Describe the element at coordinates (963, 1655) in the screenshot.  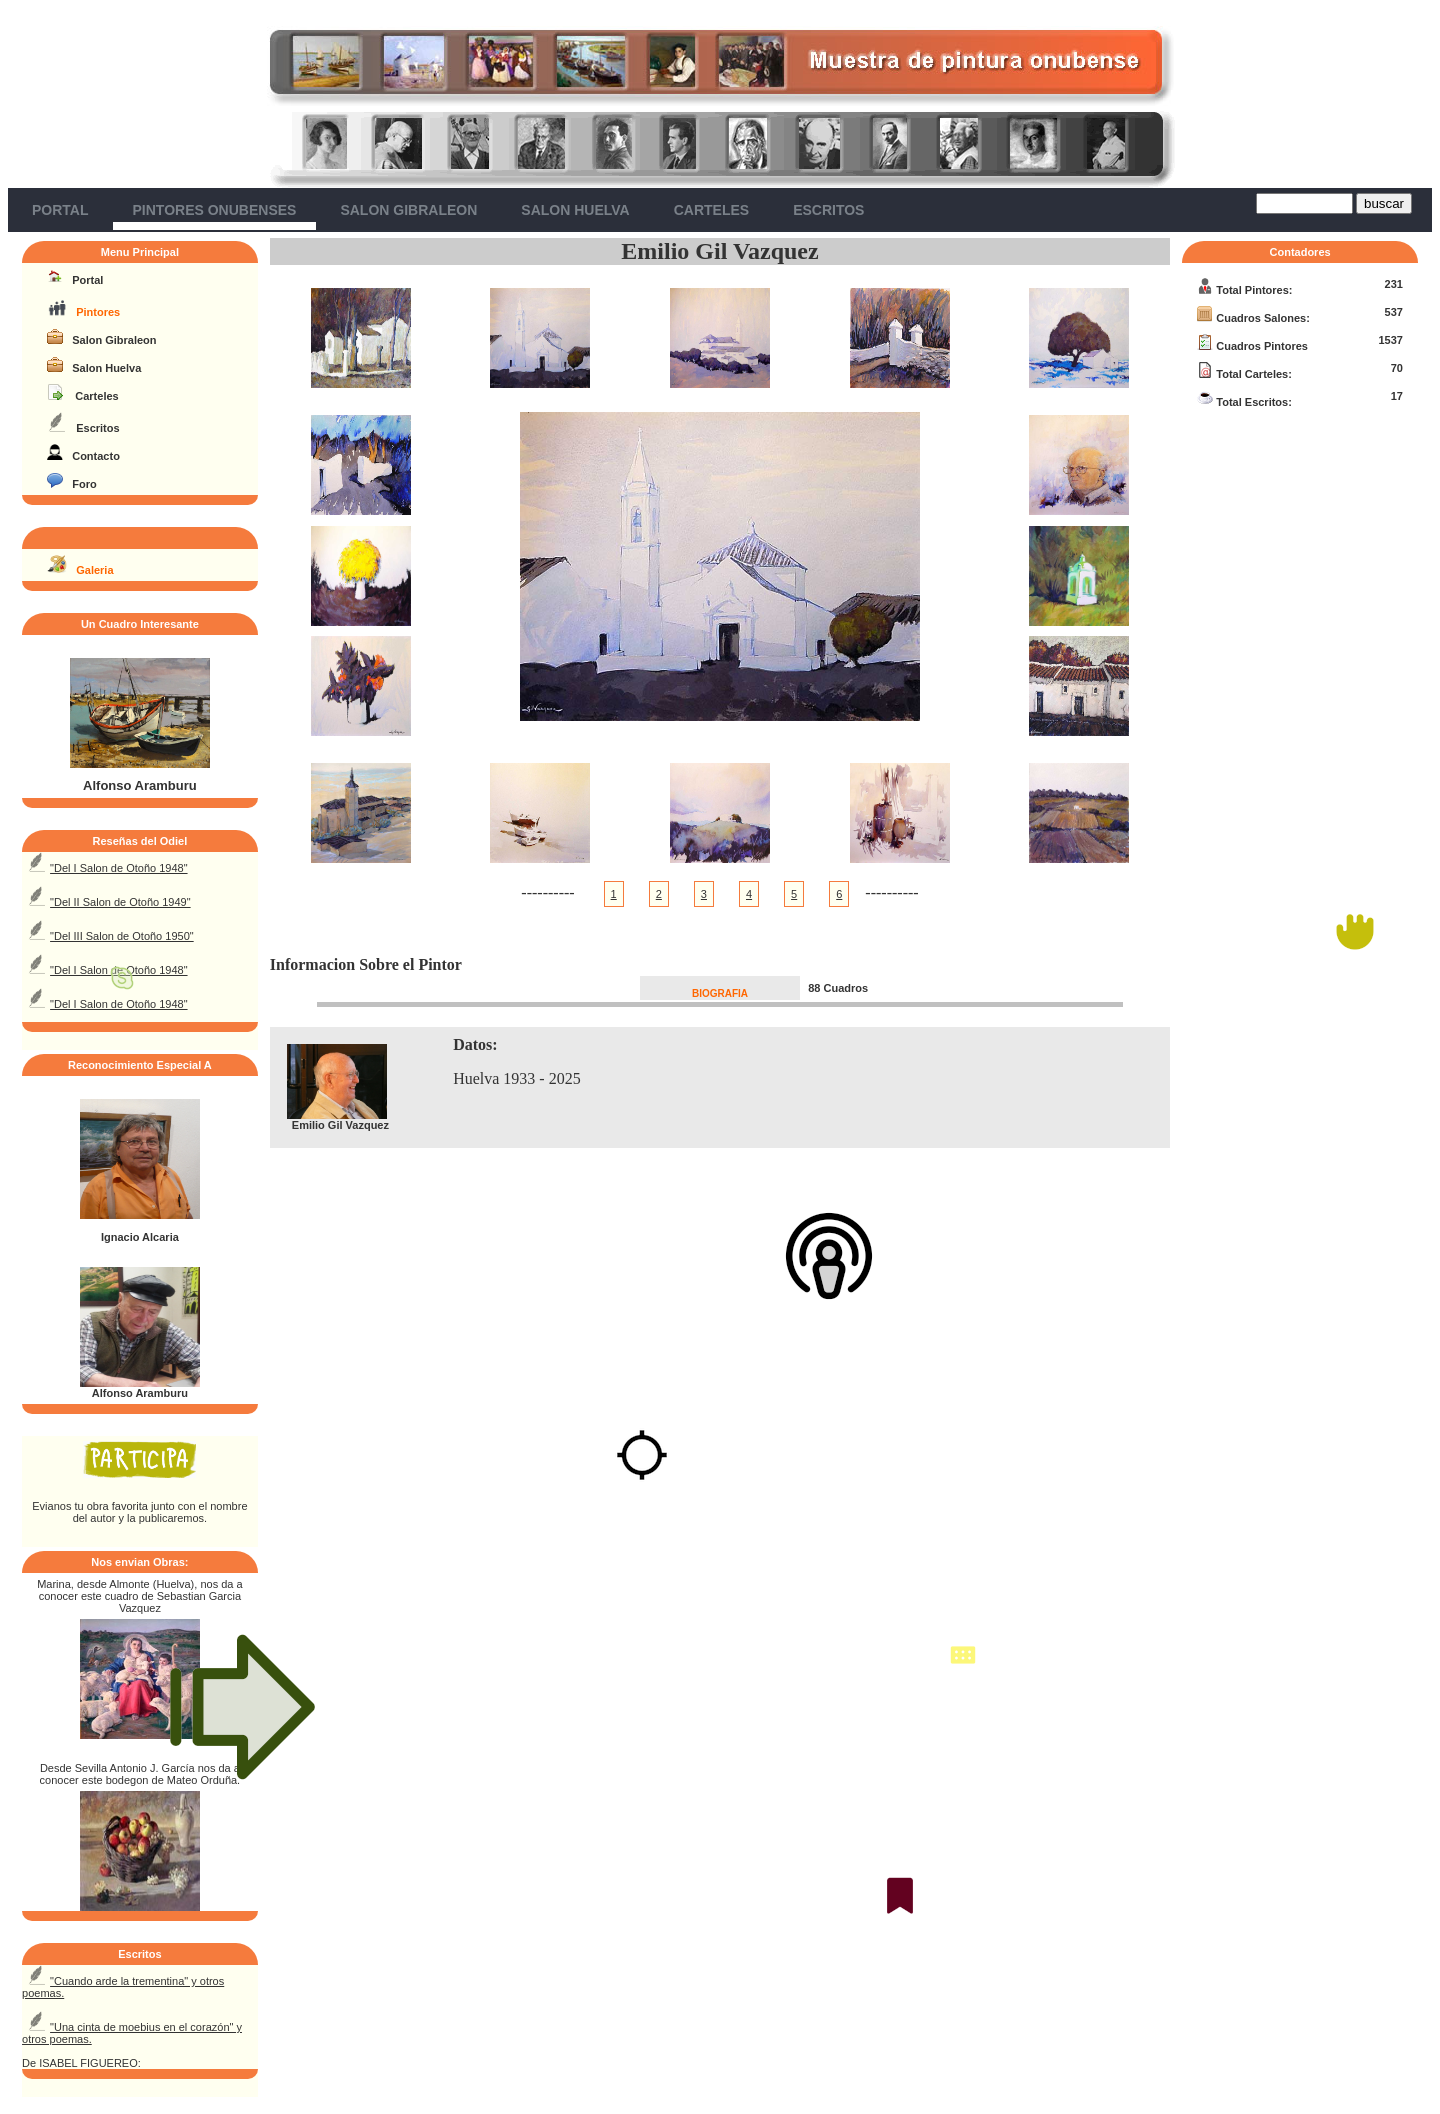
I see `drag to reorder or rearrange items` at that location.